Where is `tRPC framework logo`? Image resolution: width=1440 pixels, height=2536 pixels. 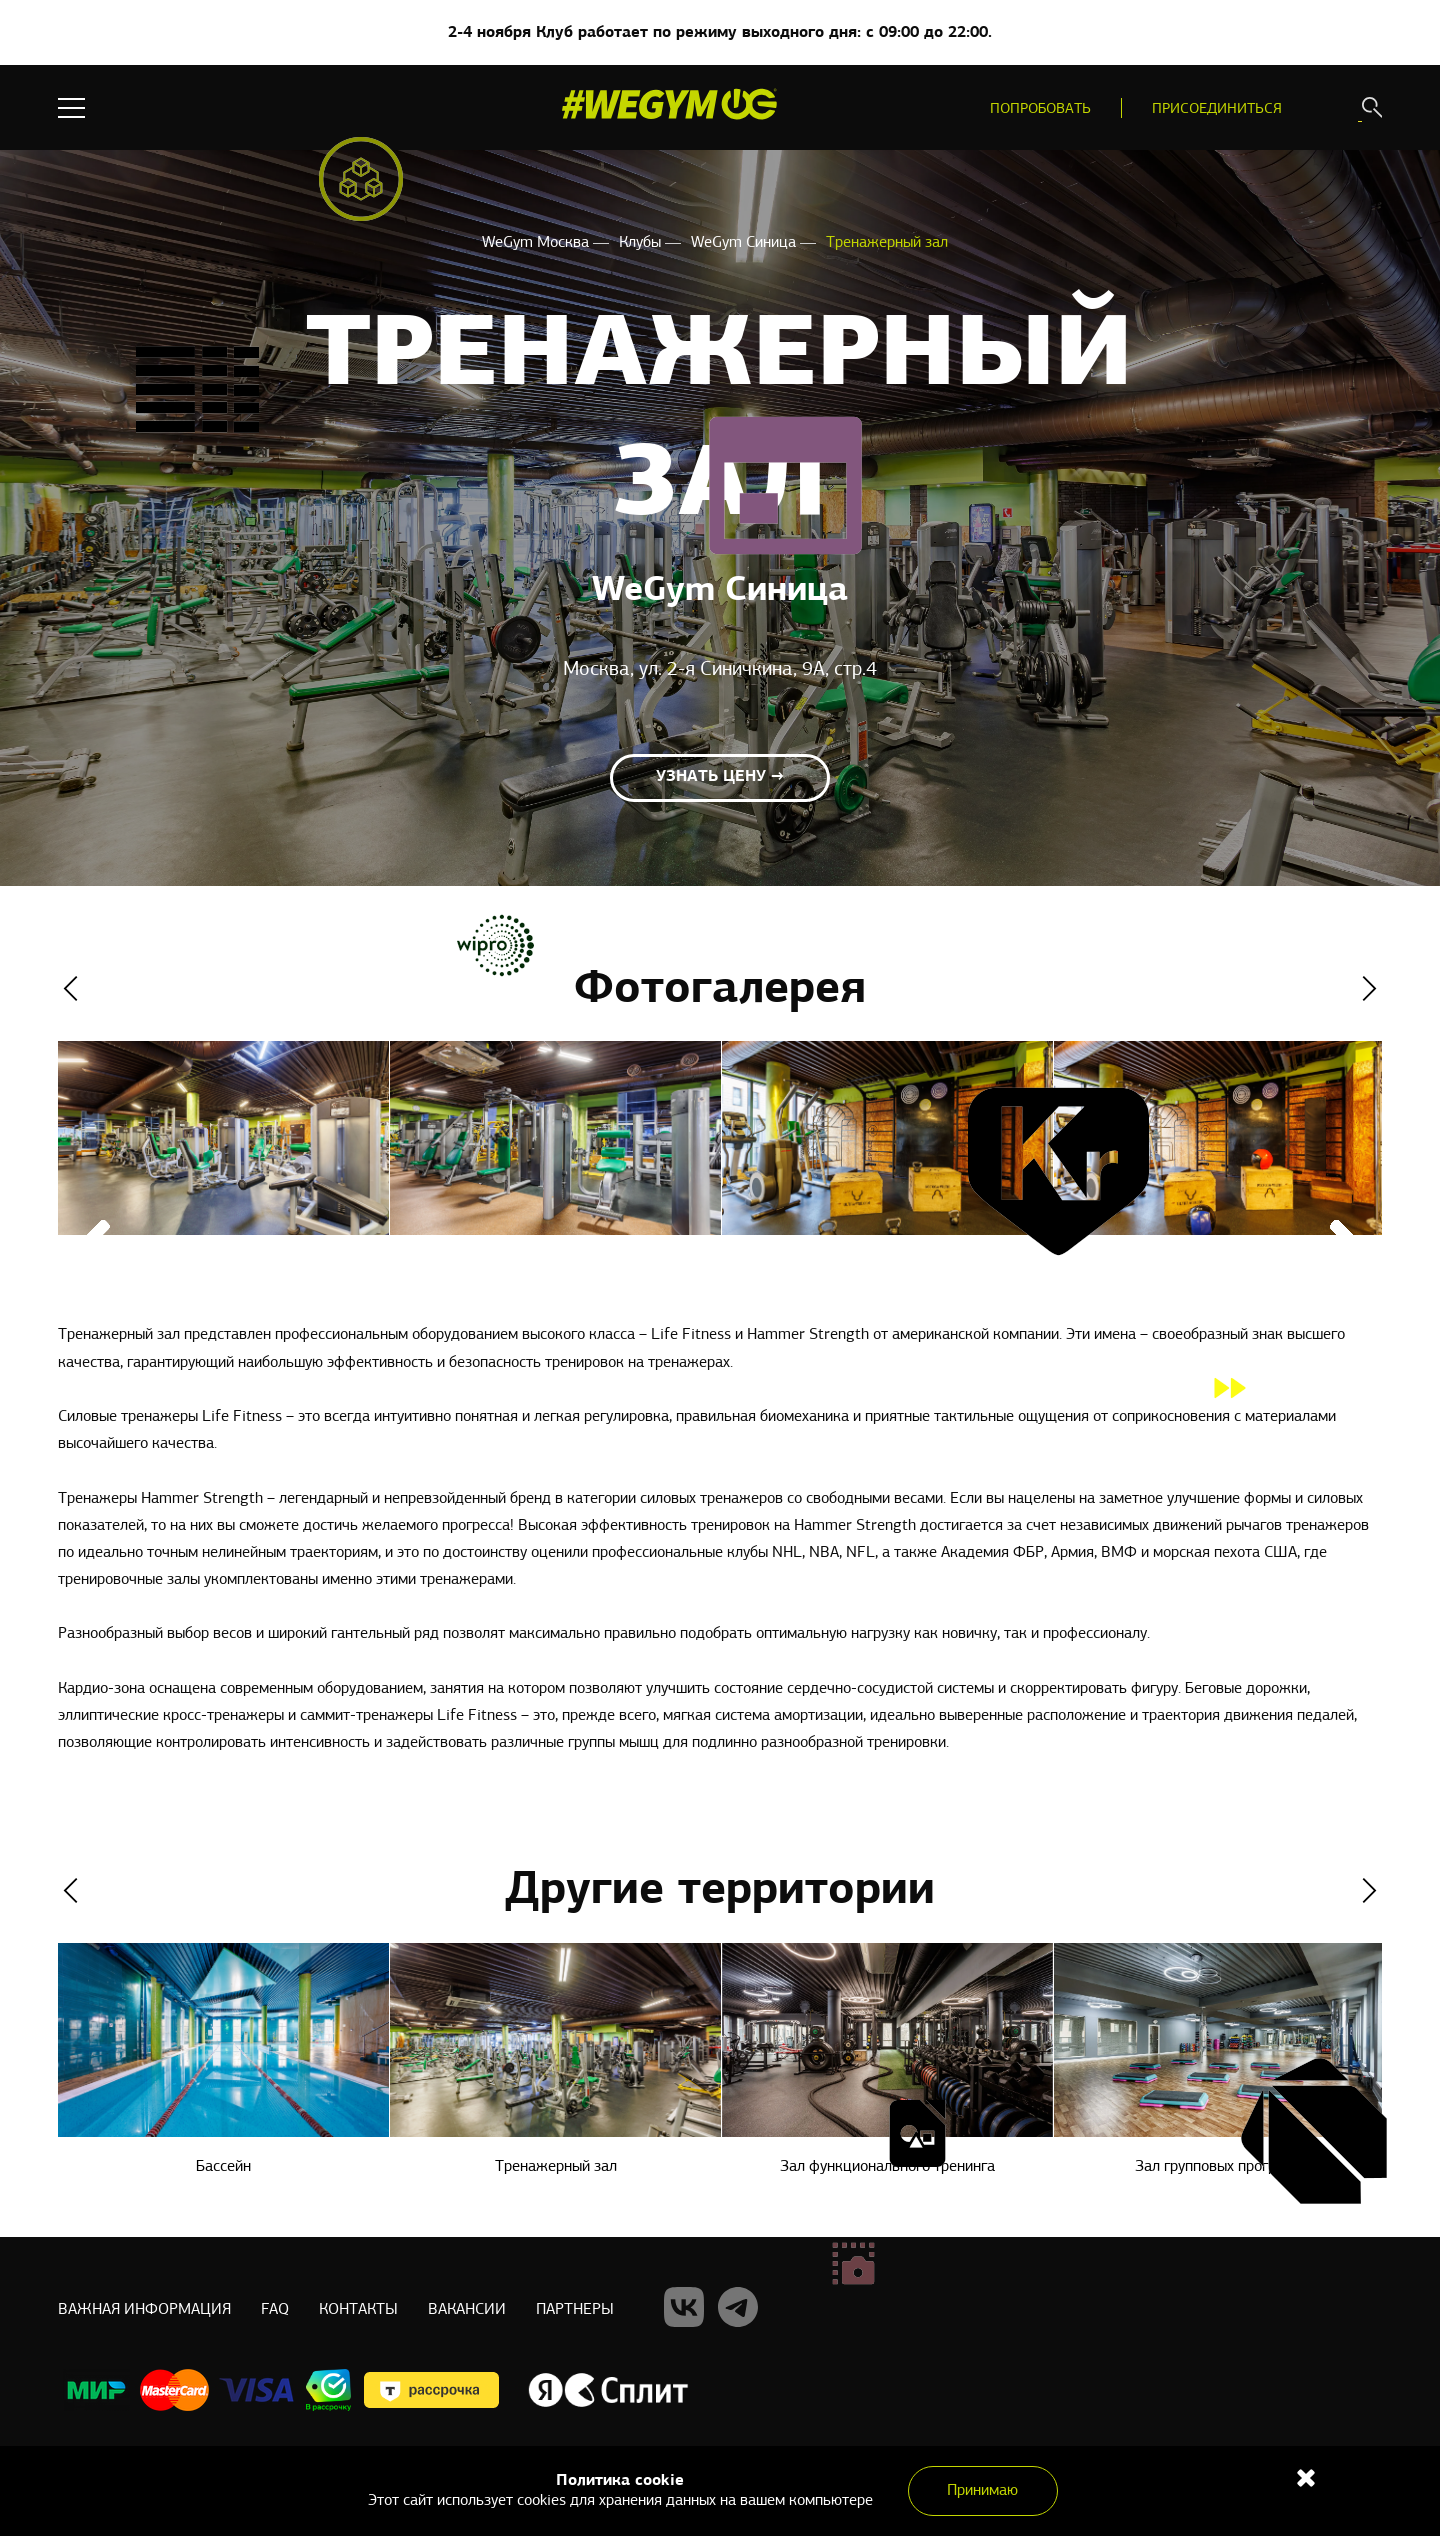 tRPC framework logo is located at coordinates (361, 179).